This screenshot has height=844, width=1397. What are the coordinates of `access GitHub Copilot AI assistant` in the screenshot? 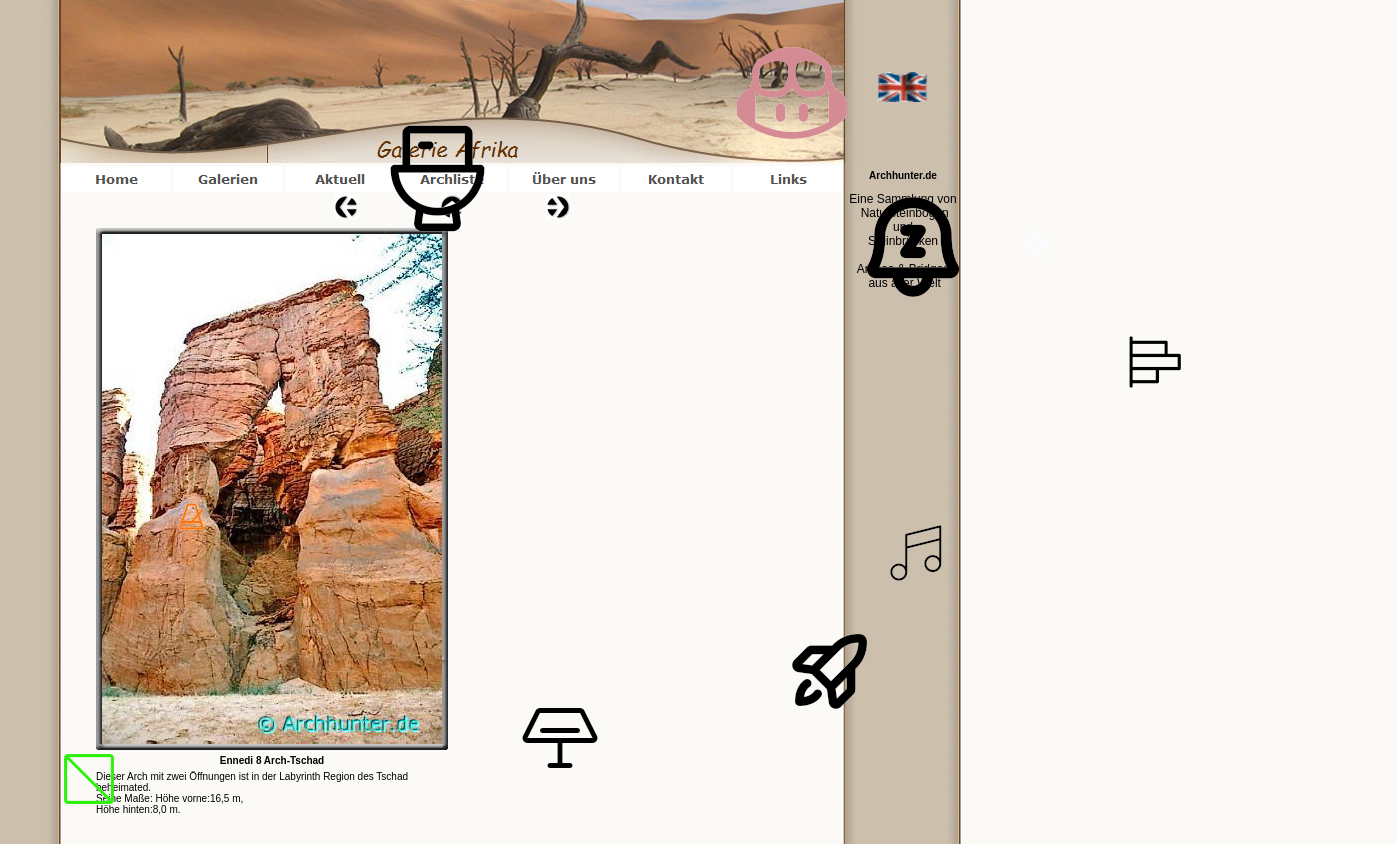 It's located at (792, 93).